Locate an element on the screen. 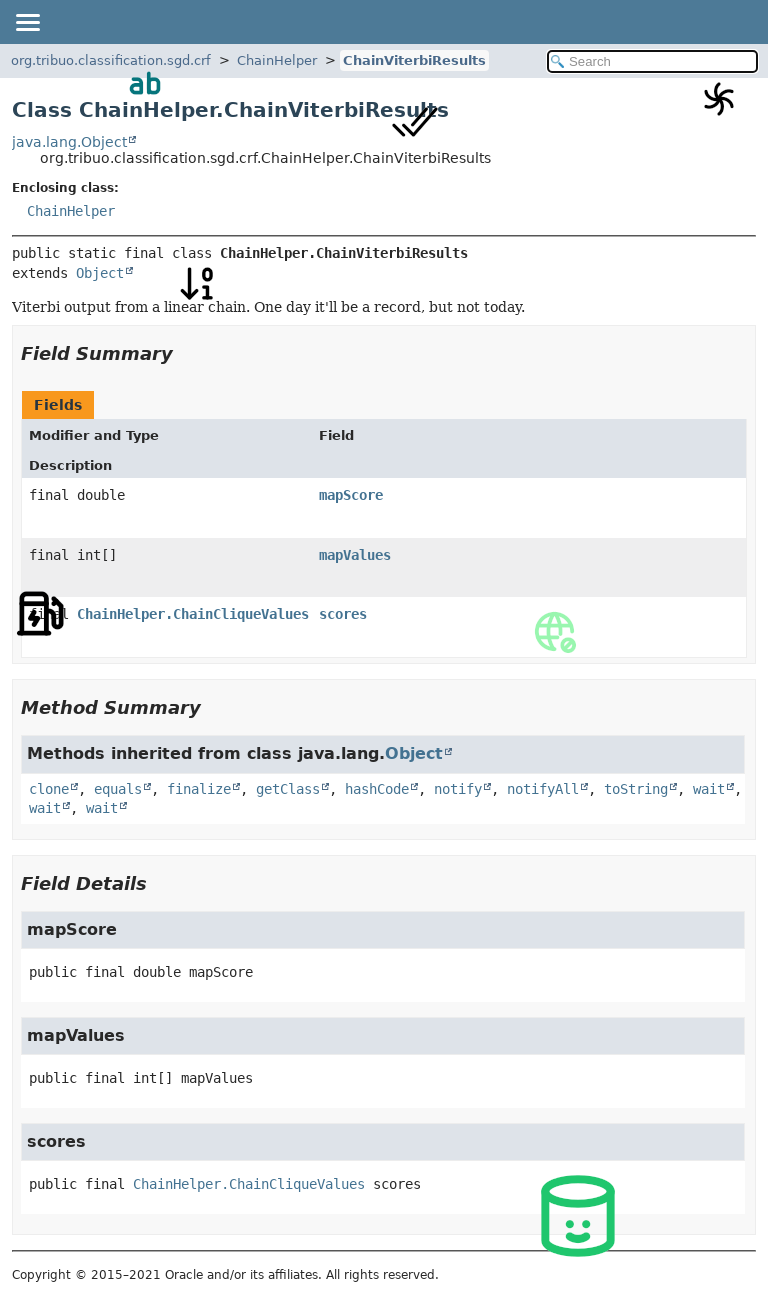 Image resolution: width=768 pixels, height=1306 pixels. find nearby electric vehicle charging stations is located at coordinates (41, 613).